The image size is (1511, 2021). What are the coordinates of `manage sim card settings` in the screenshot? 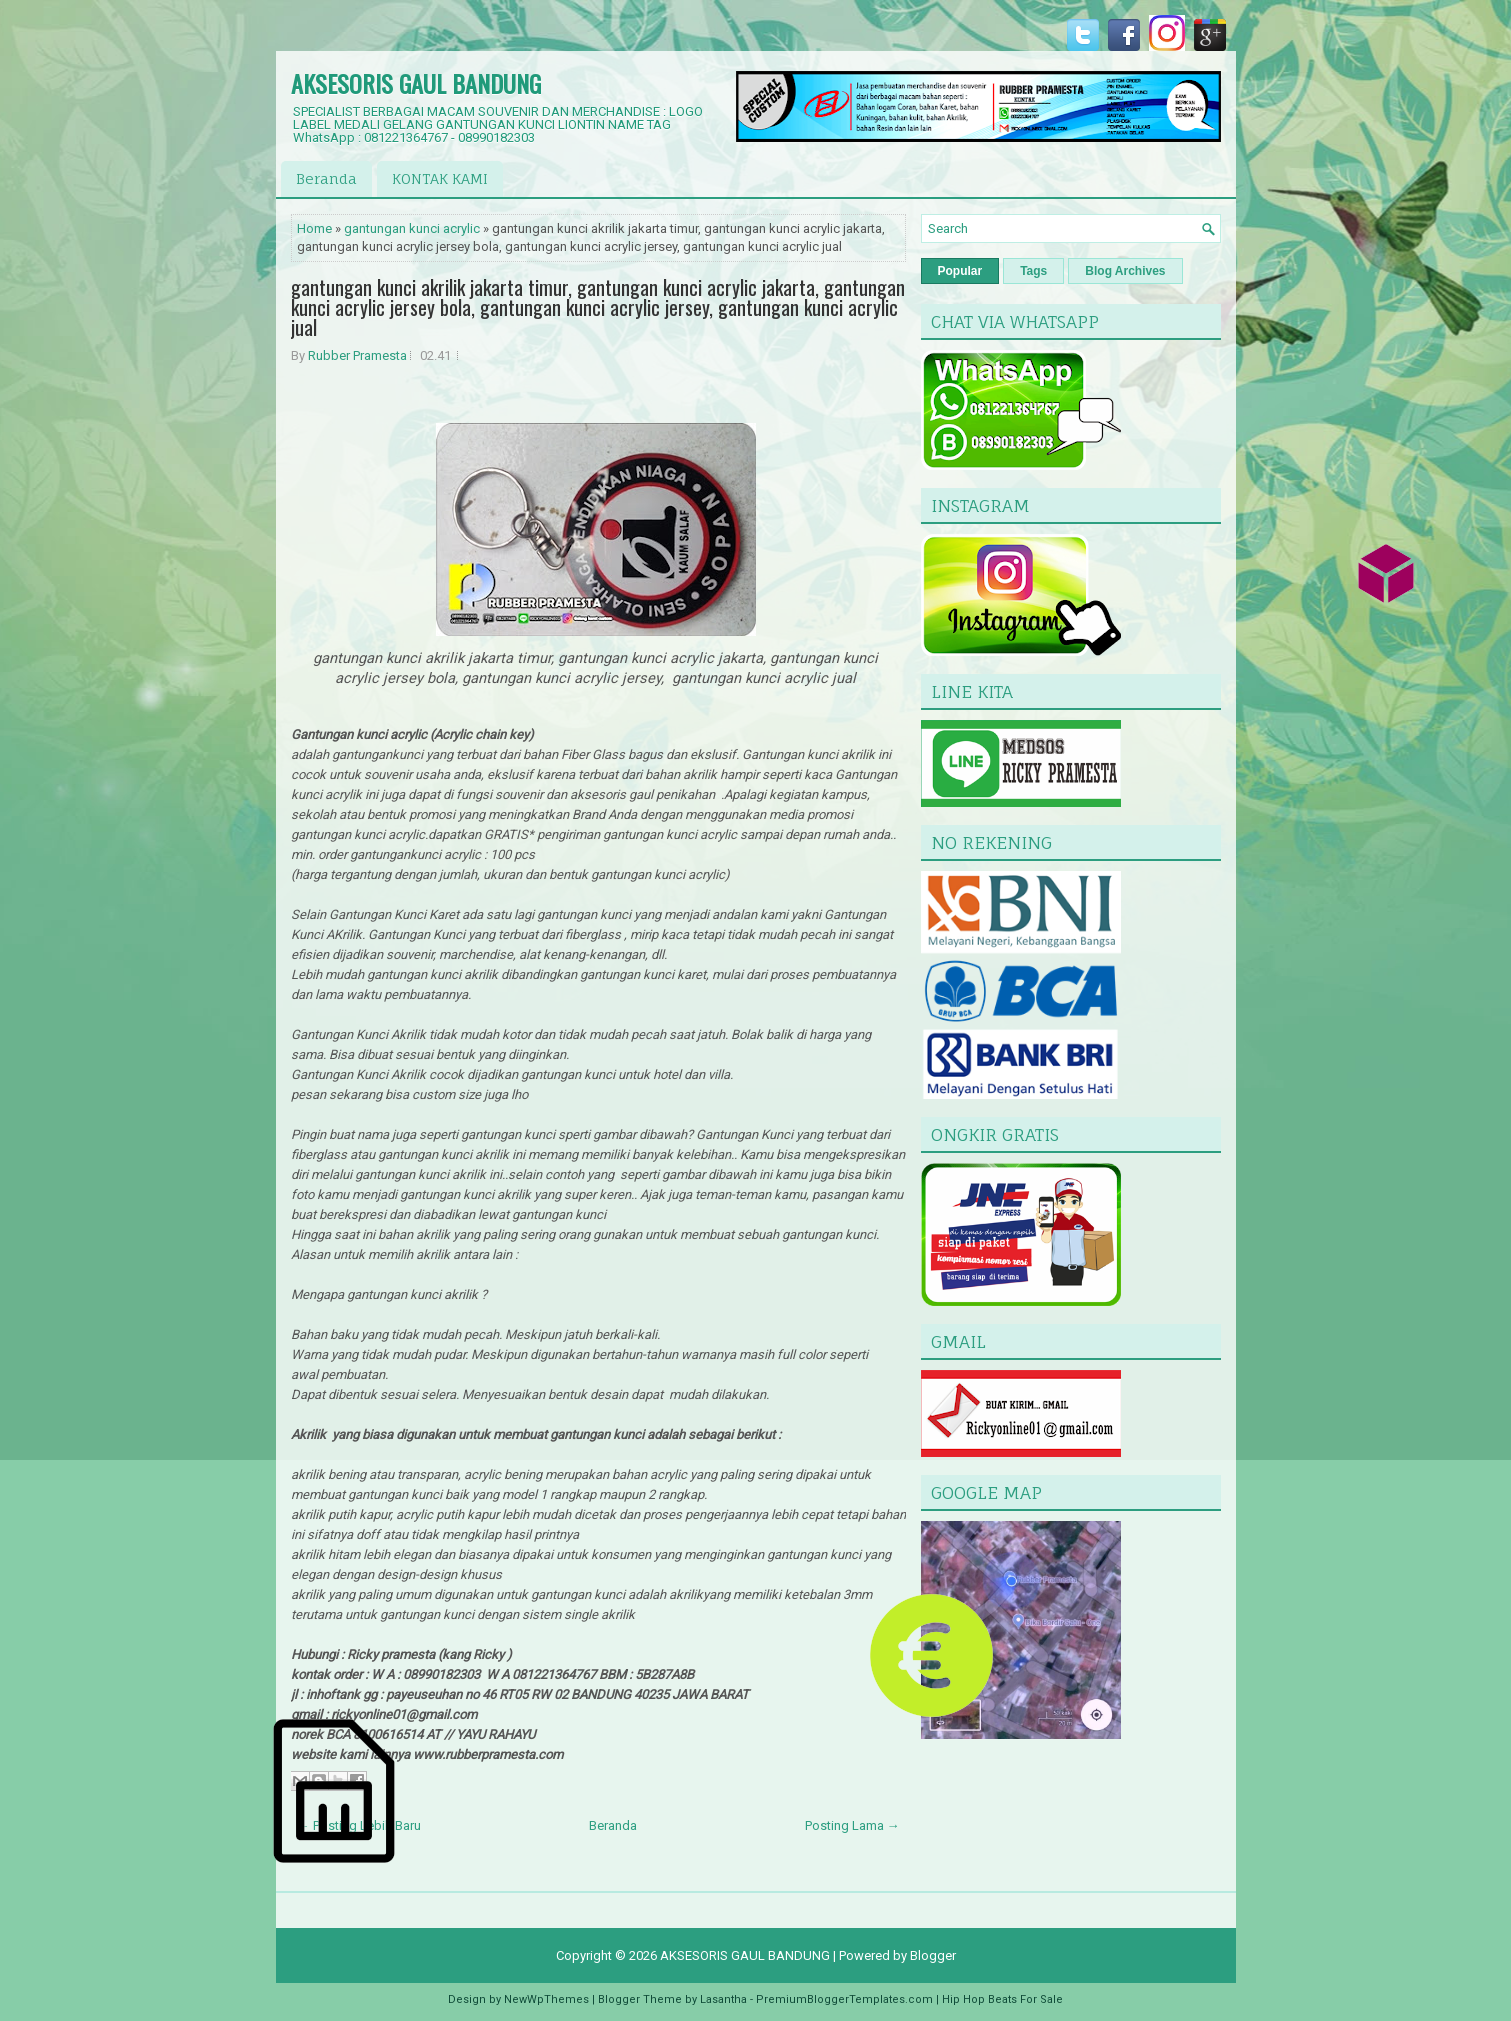 It's located at (334, 1791).